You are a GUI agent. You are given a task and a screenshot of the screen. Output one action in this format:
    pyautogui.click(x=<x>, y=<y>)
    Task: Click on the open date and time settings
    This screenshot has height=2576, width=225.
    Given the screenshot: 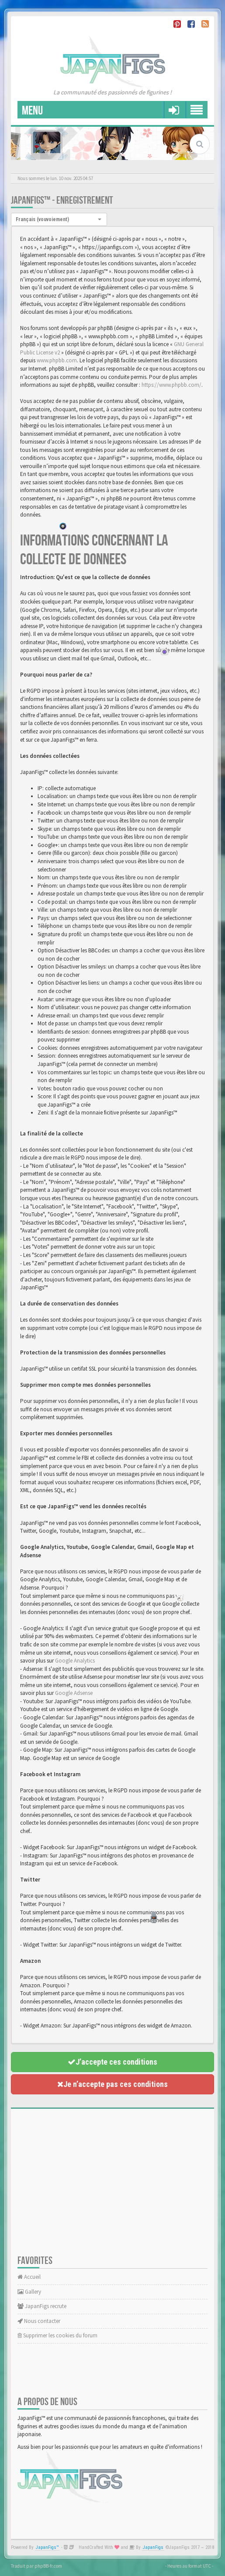 What is the action you would take?
    pyautogui.click(x=180, y=1598)
    